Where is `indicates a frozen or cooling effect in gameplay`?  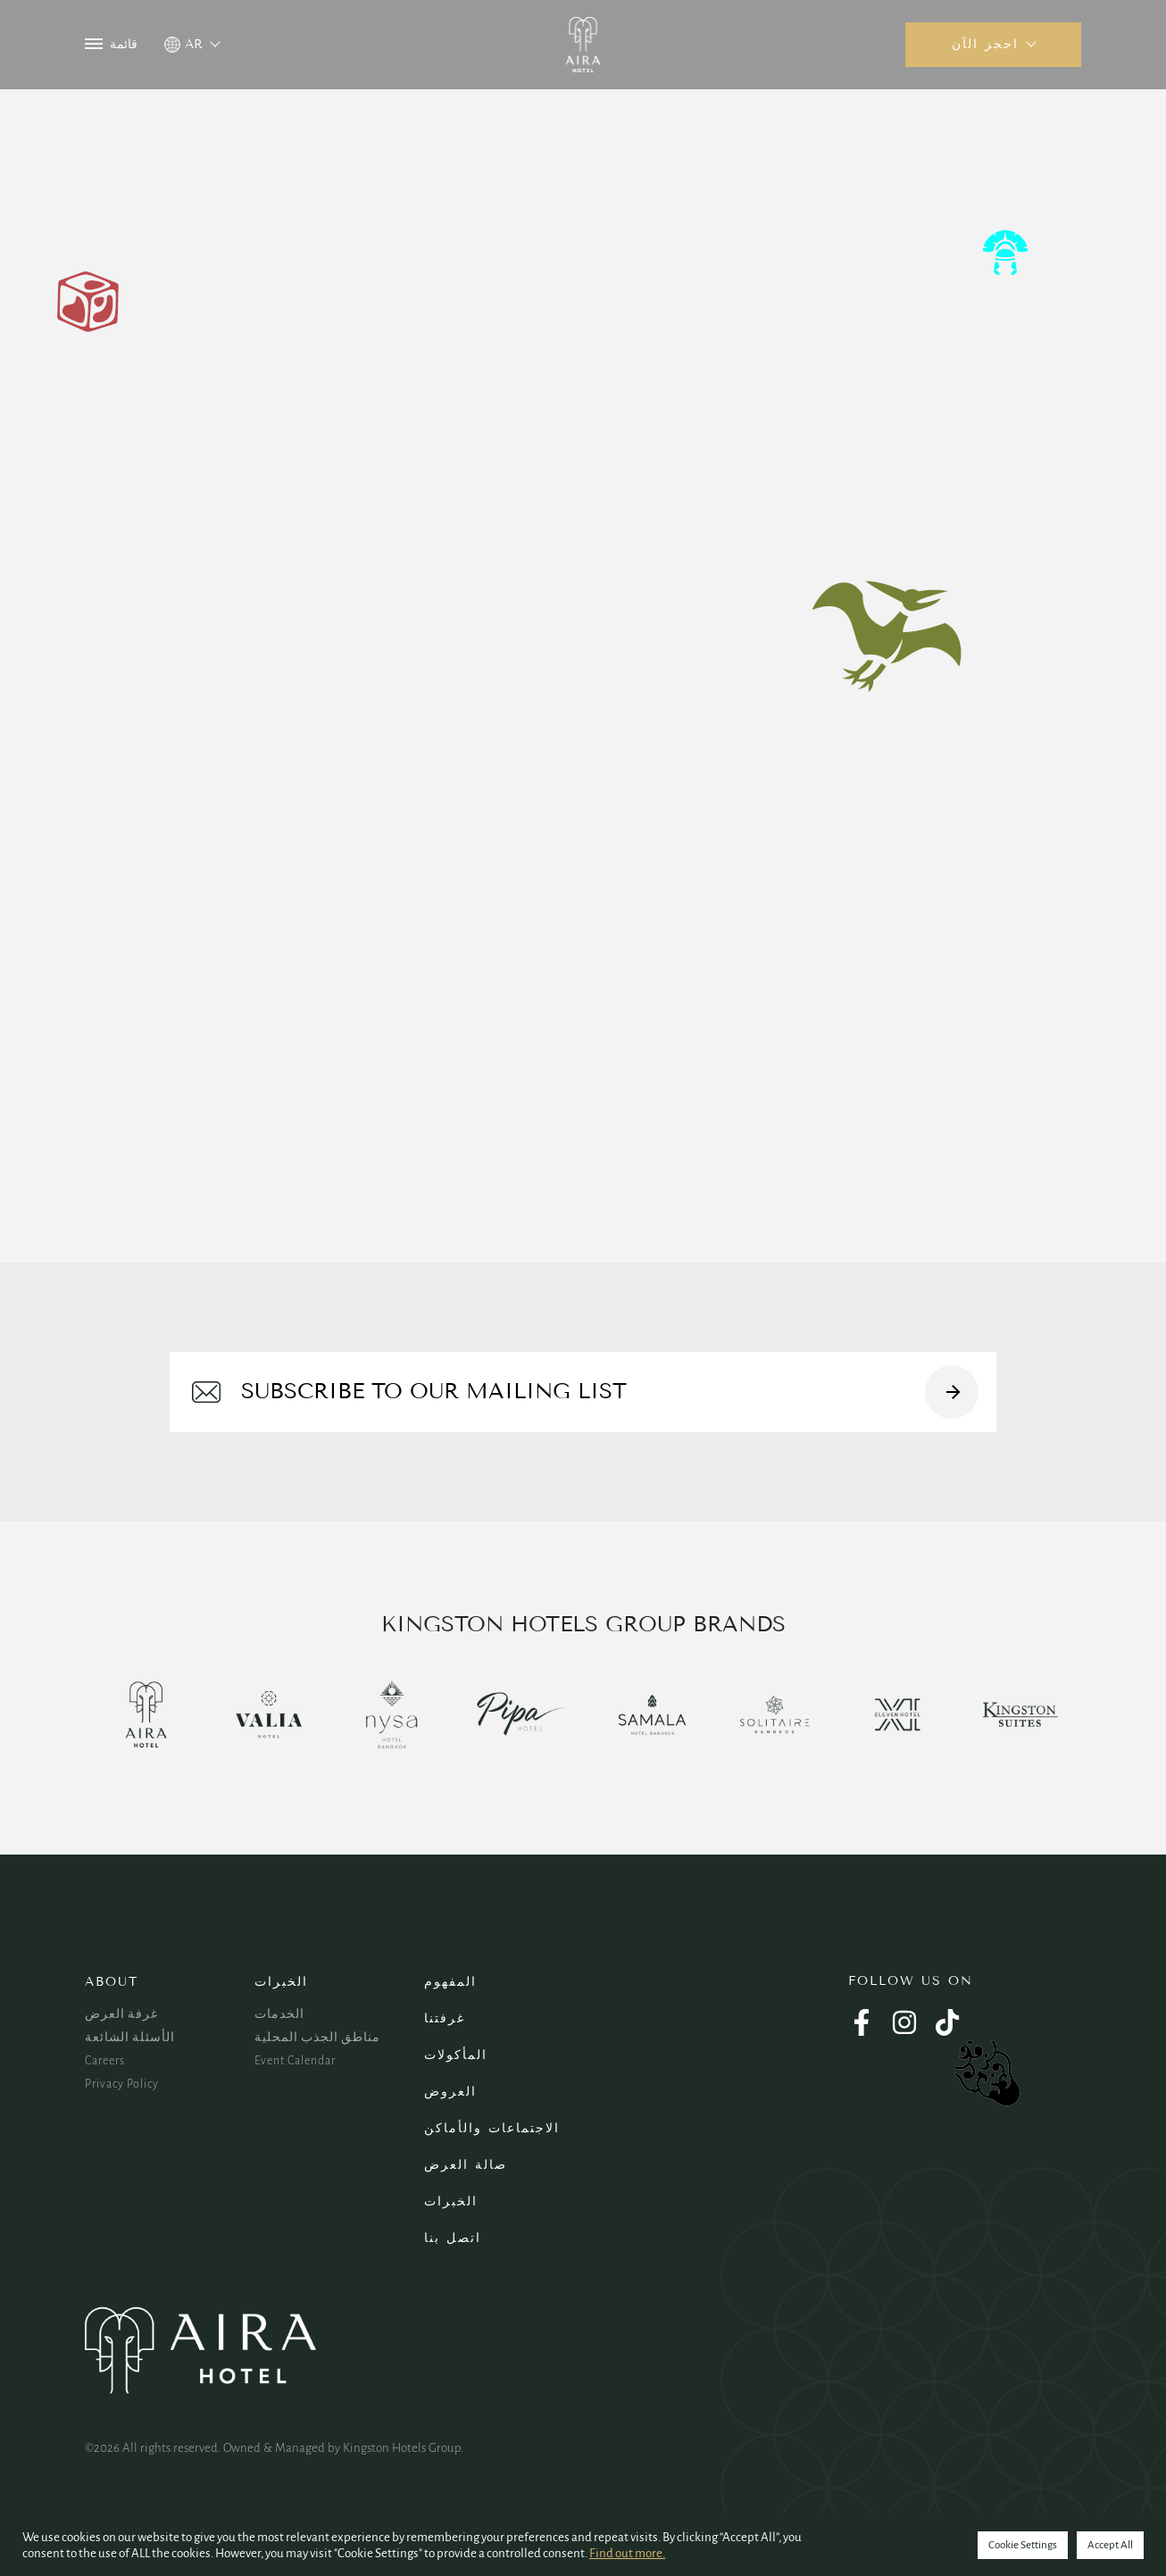 indicates a frozen or cooling effect in gameplay is located at coordinates (87, 301).